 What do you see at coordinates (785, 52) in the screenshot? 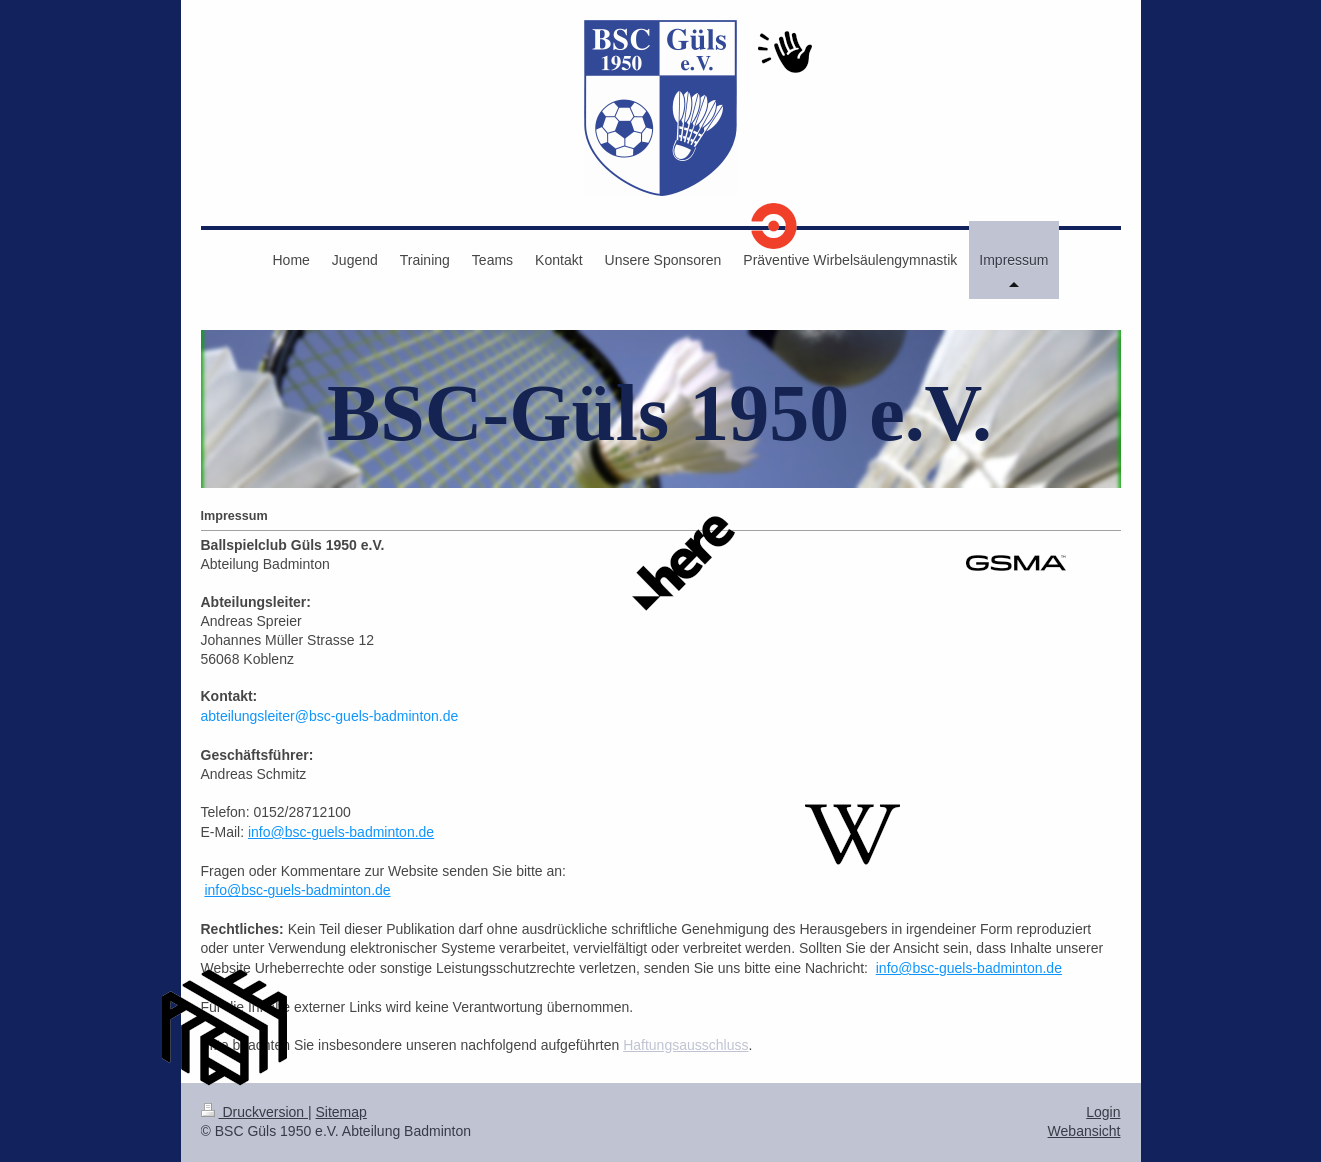
I see `open the Clubhouse app` at bounding box center [785, 52].